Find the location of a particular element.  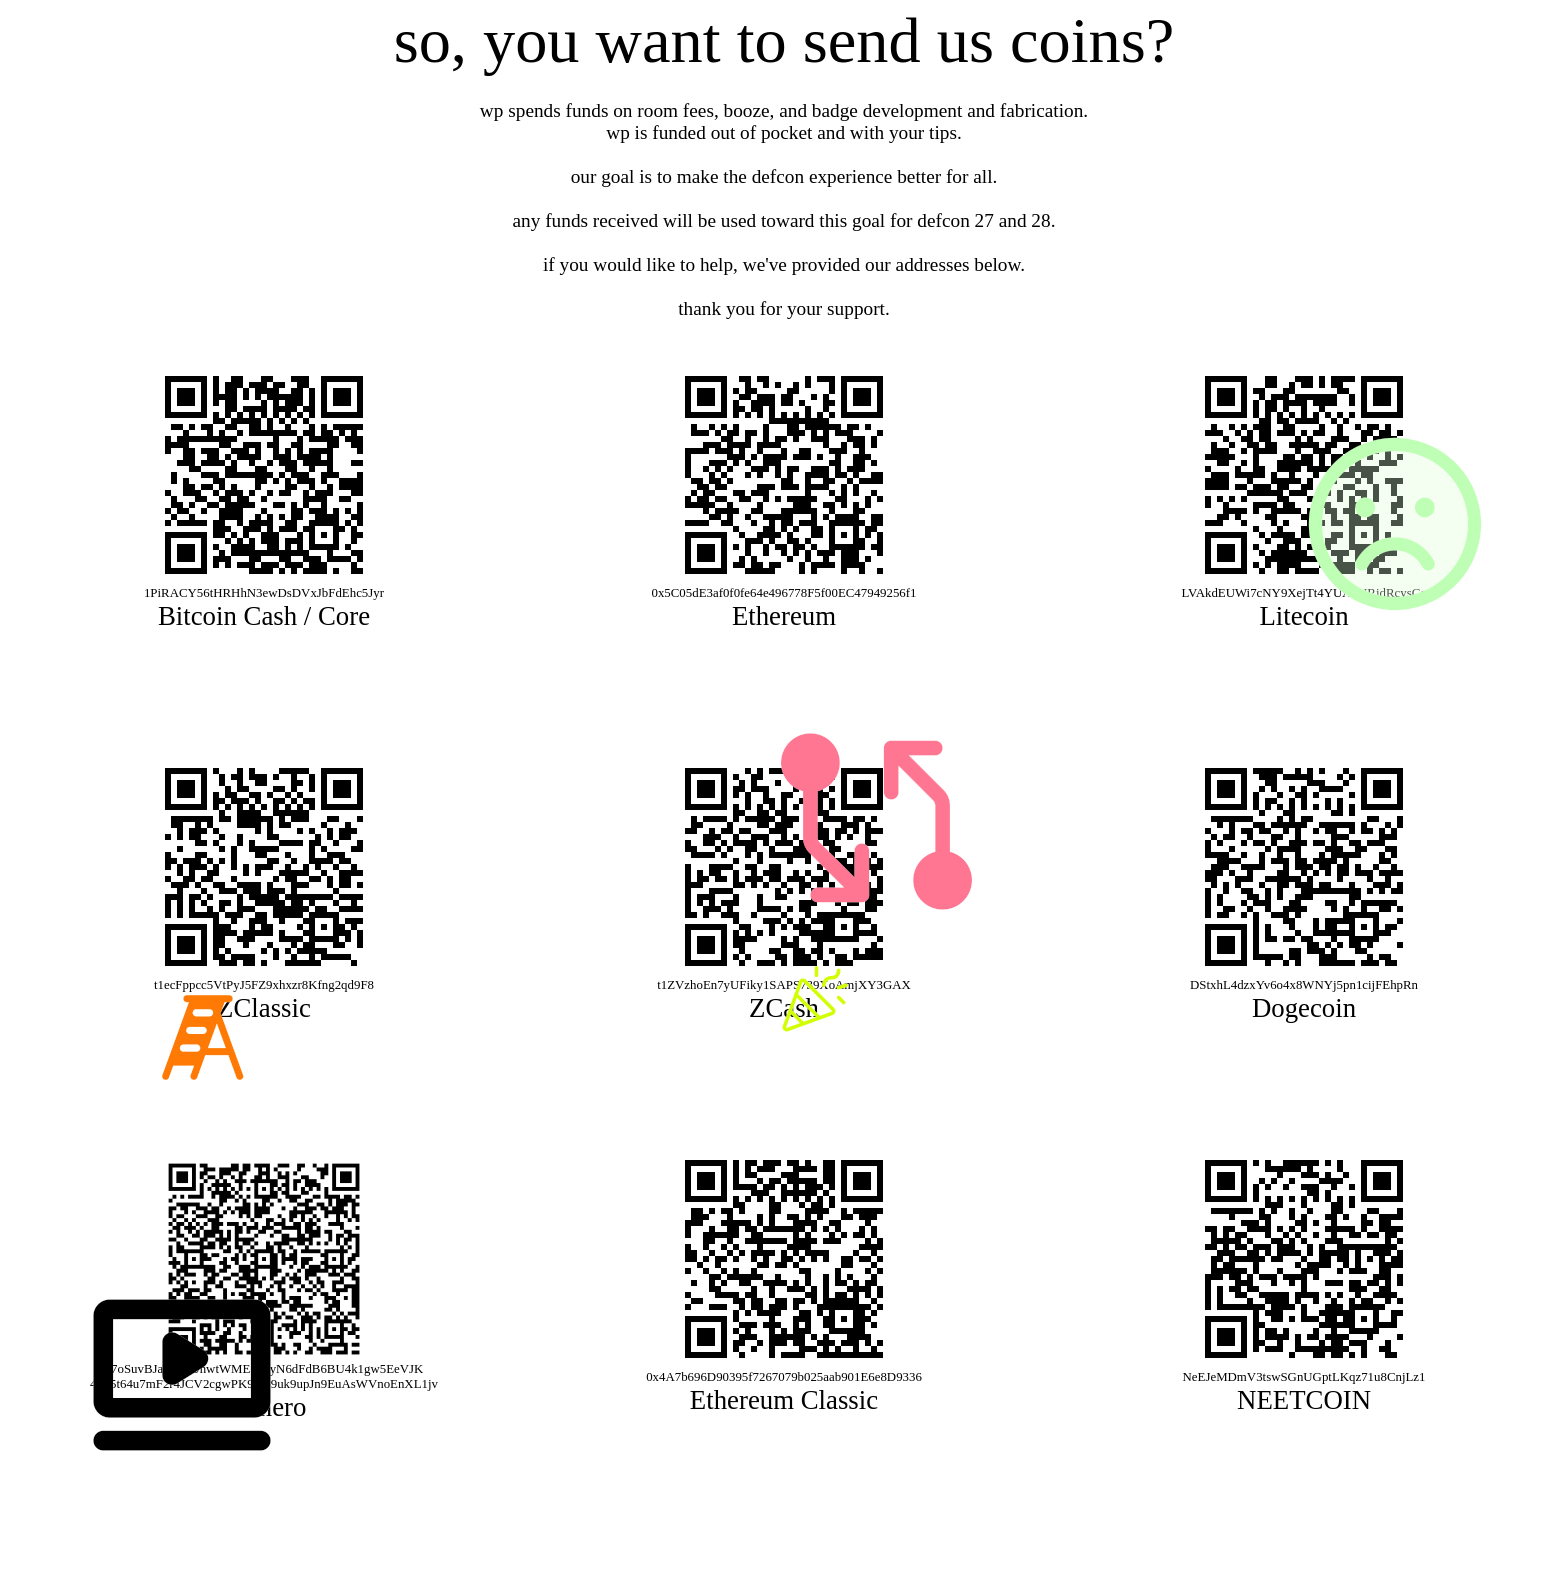

celebrate a completed milestone or achievement is located at coordinates (811, 1002).